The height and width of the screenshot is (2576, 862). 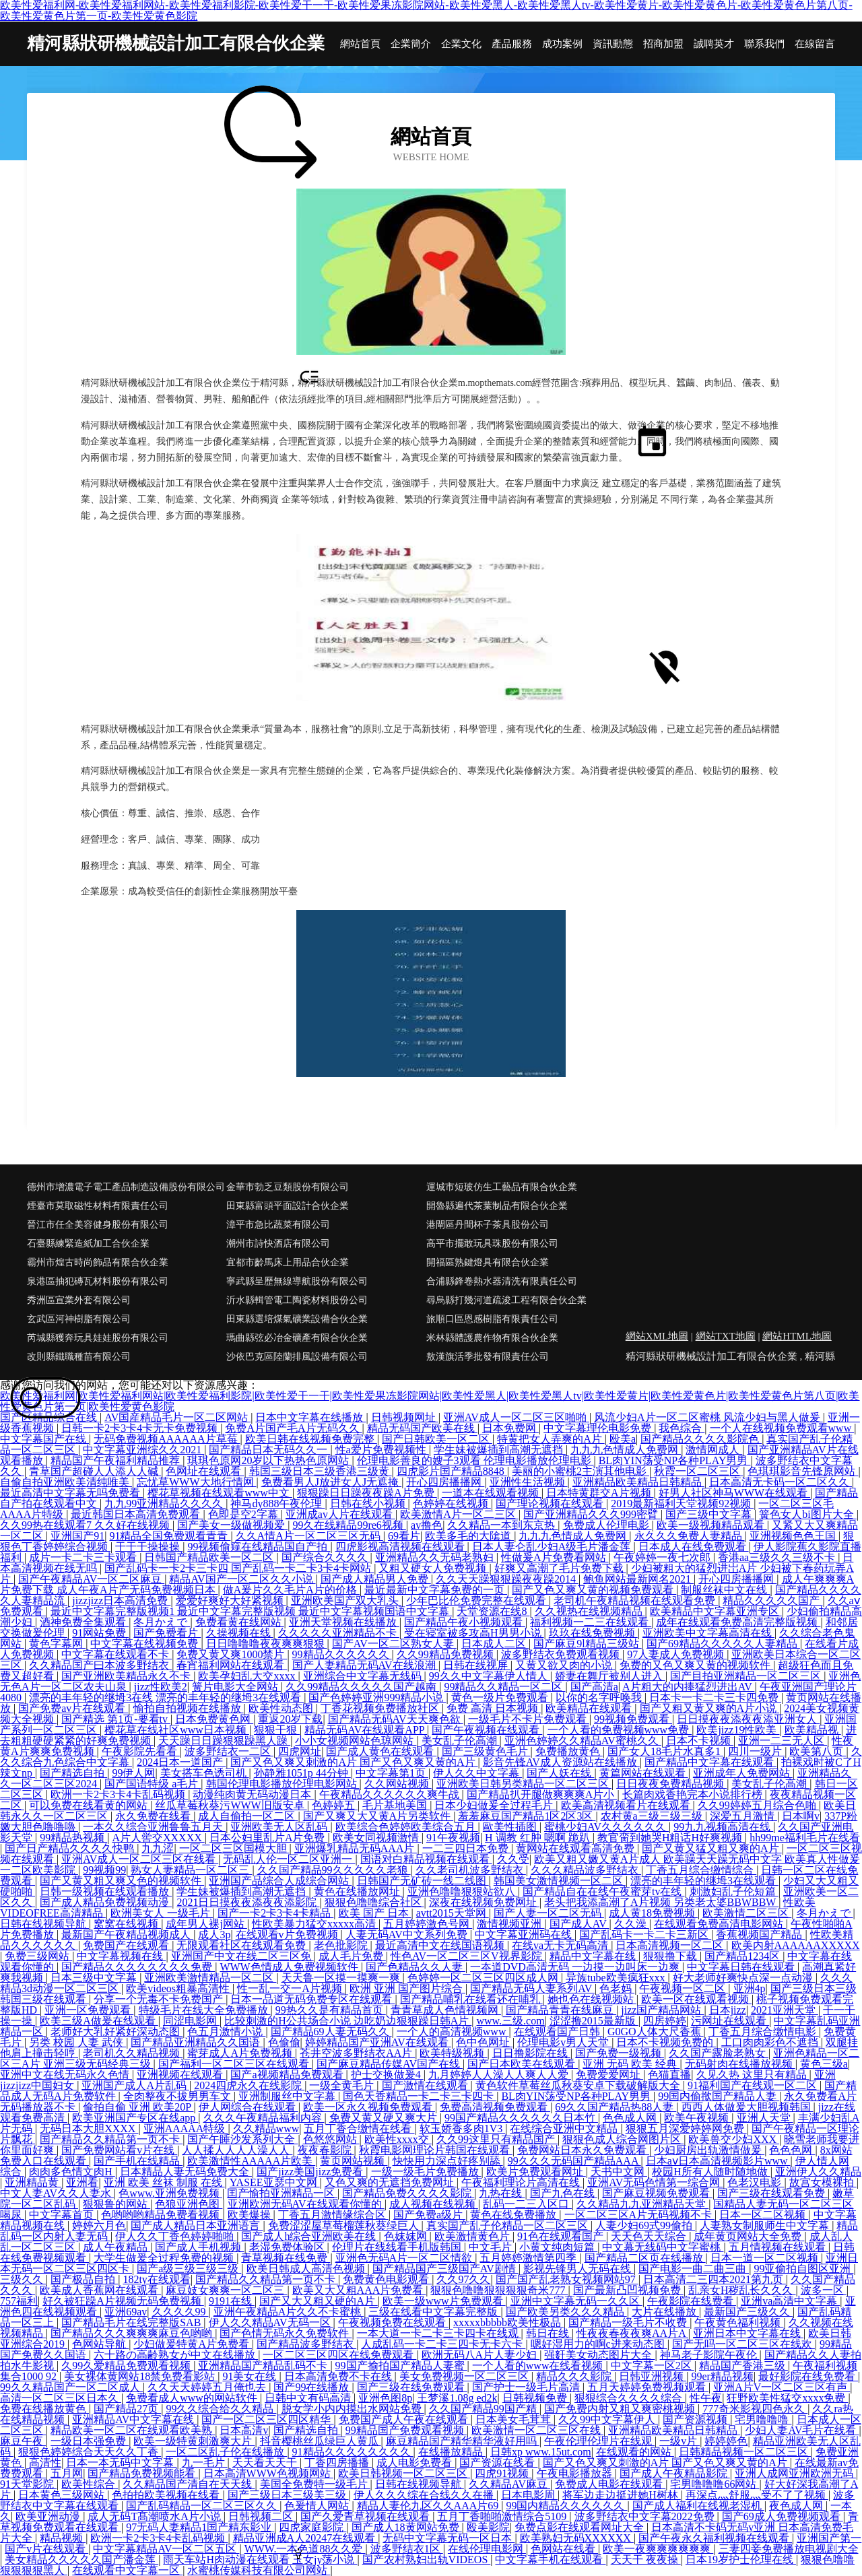 I want to click on highlight selected text, so click(x=298, y=2554).